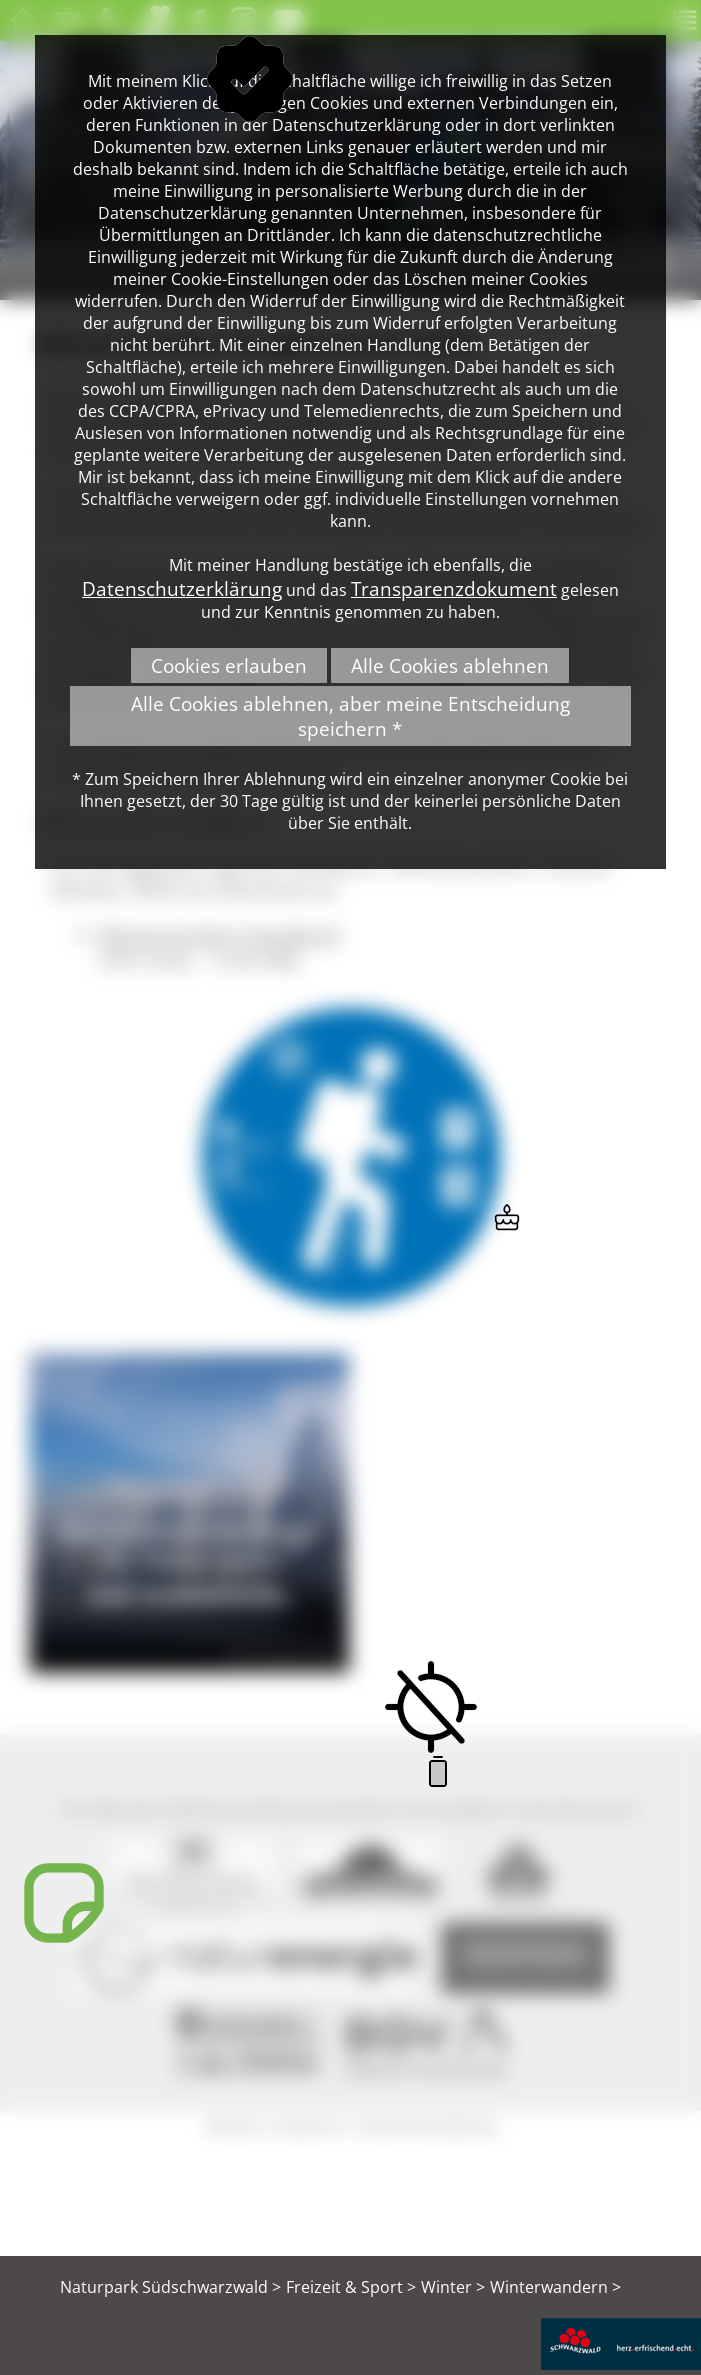 This screenshot has width=701, height=2375. I want to click on view birthday or celebration reminders, so click(507, 1219).